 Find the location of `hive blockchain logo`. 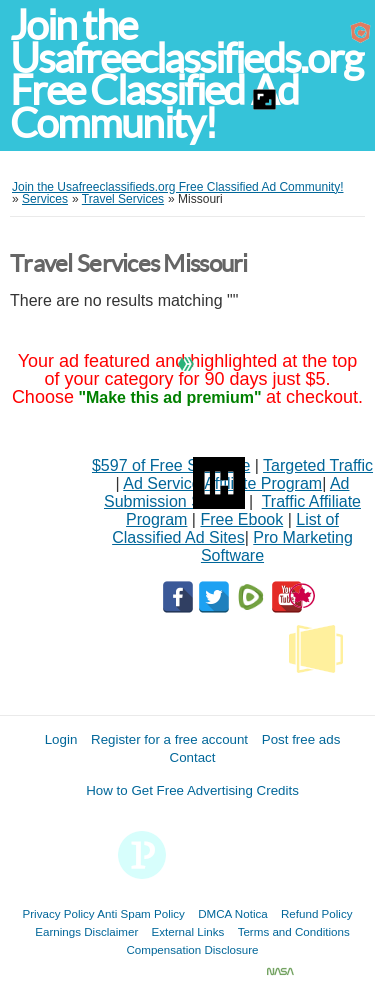

hive blockchain logo is located at coordinates (186, 364).